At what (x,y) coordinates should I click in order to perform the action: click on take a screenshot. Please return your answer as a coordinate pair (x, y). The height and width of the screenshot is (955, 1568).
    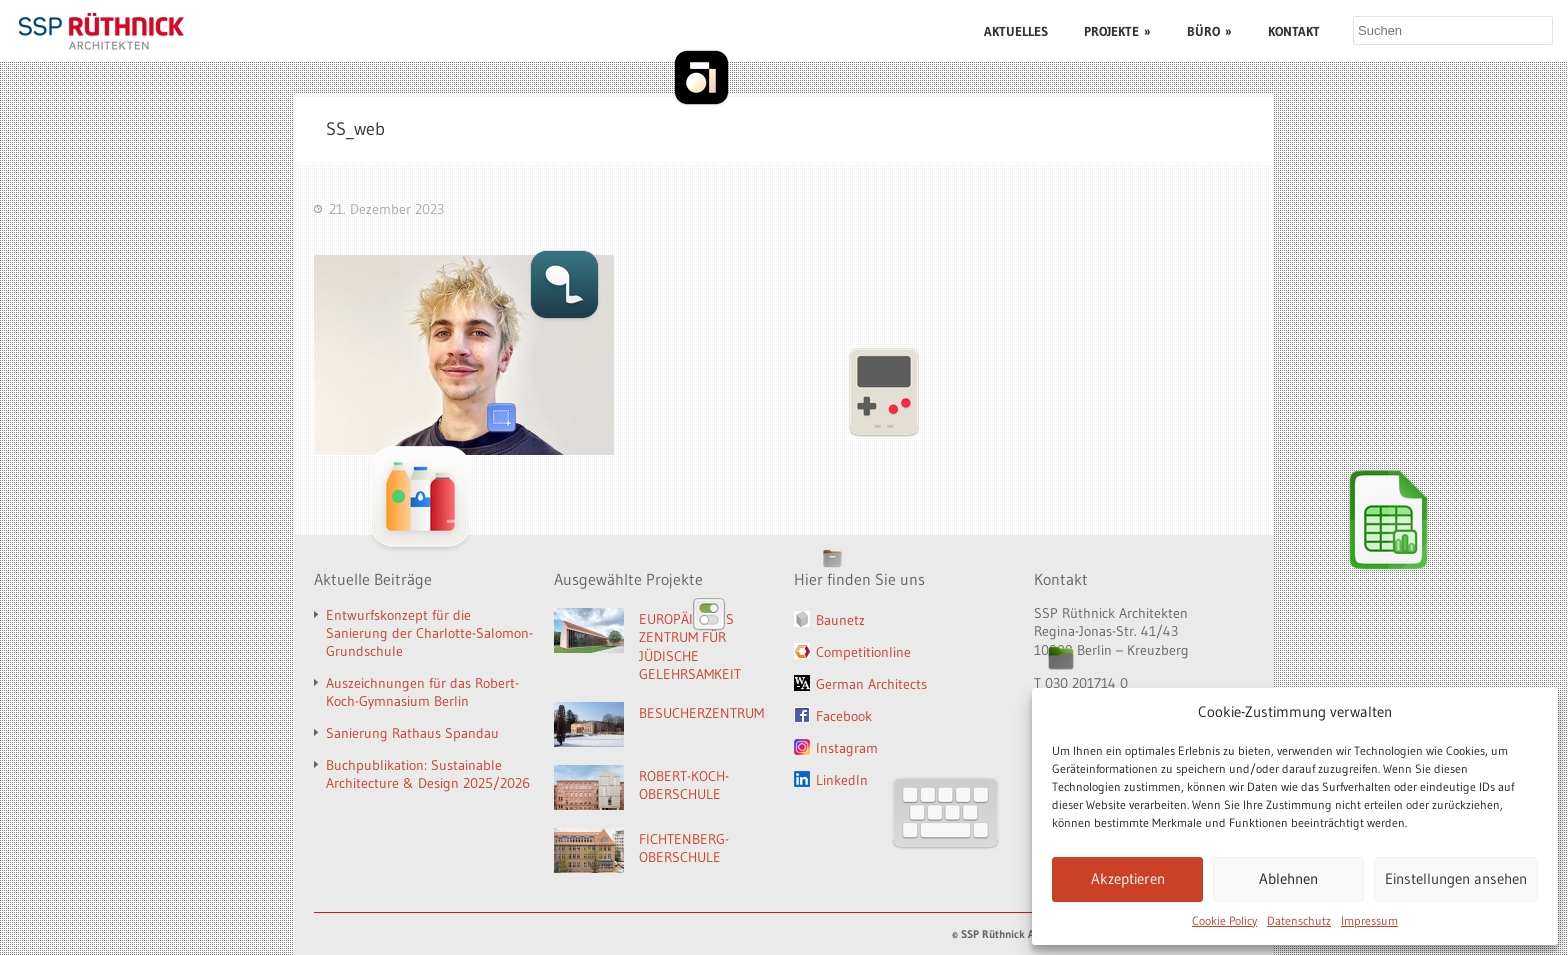
    Looking at the image, I should click on (501, 417).